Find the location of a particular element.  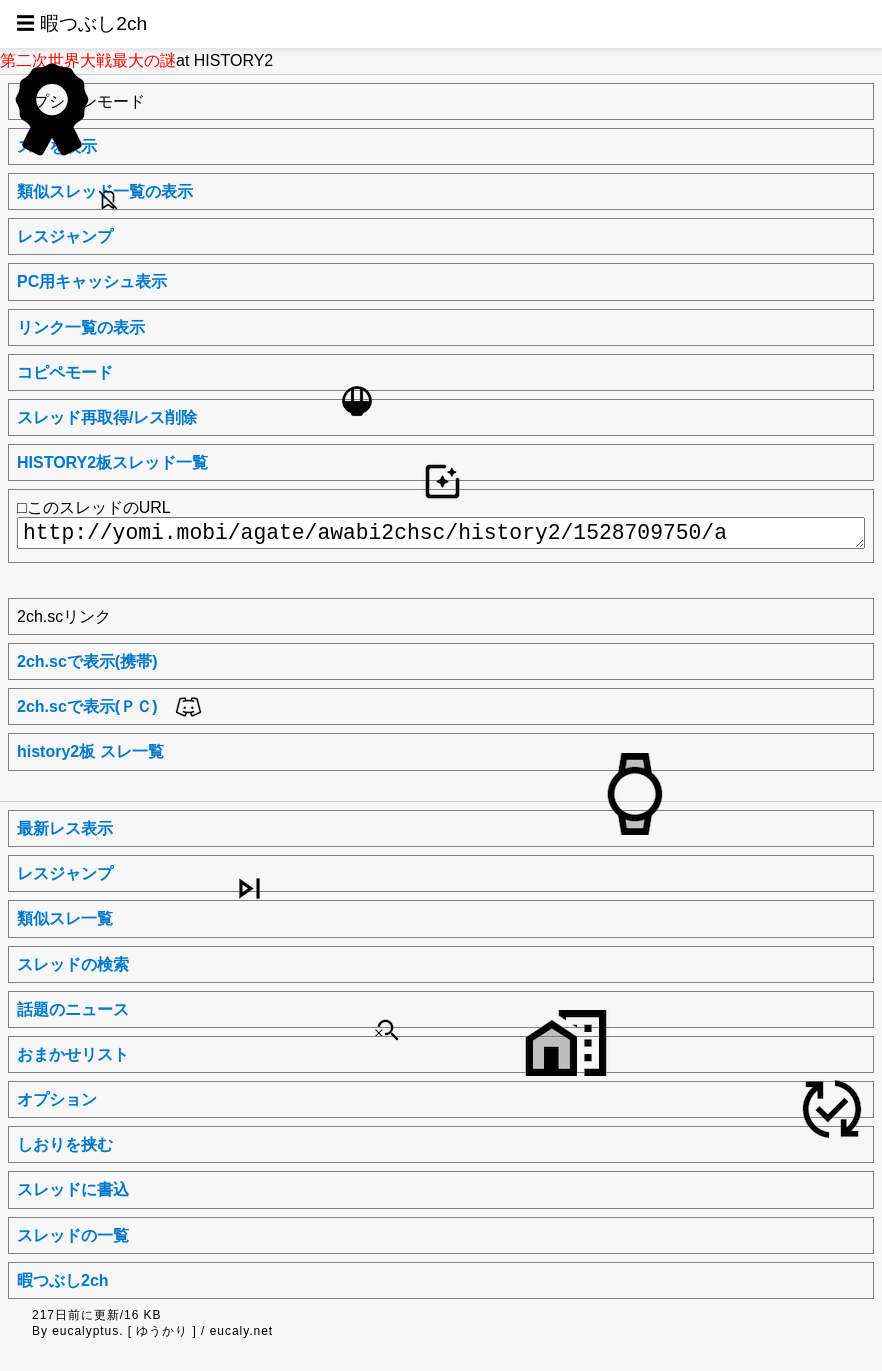

browse asian or rice-based cuisine options is located at coordinates (357, 401).